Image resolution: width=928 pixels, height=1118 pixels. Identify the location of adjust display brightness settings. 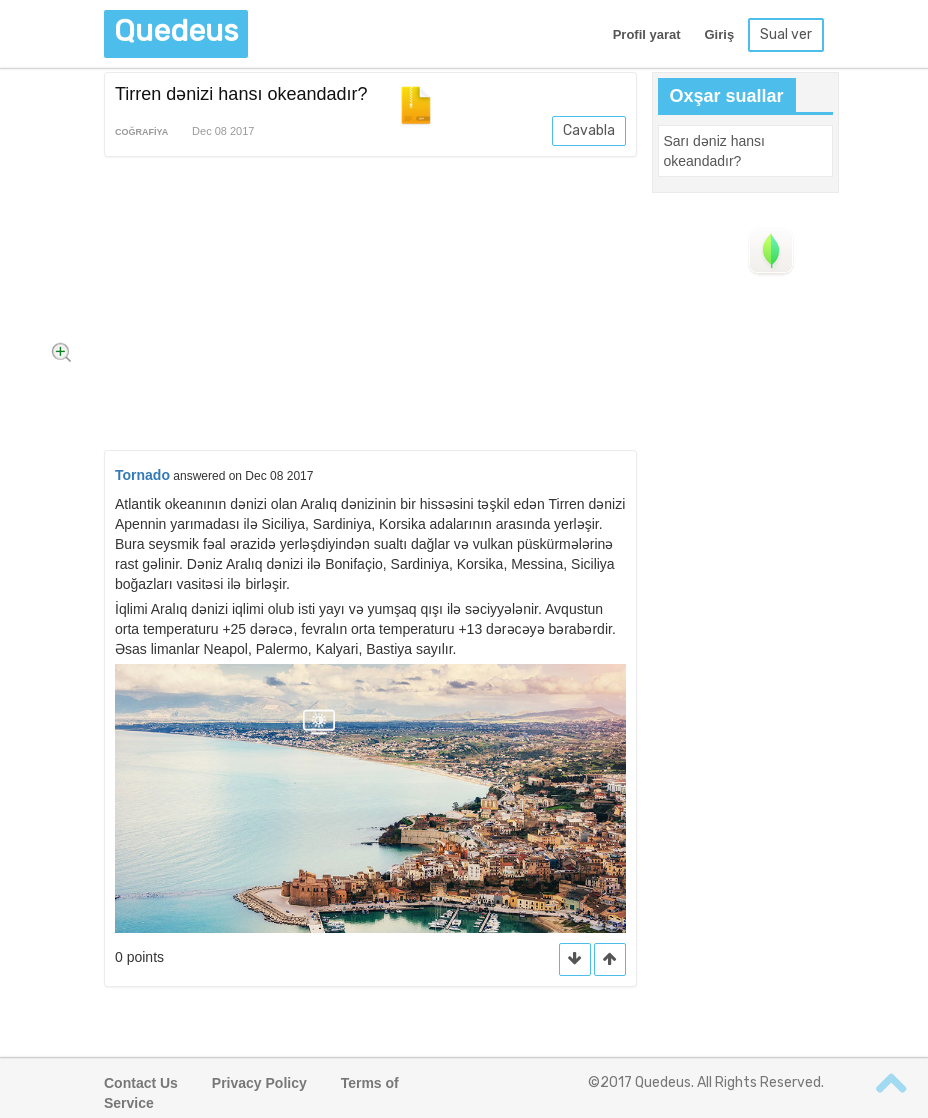
(319, 722).